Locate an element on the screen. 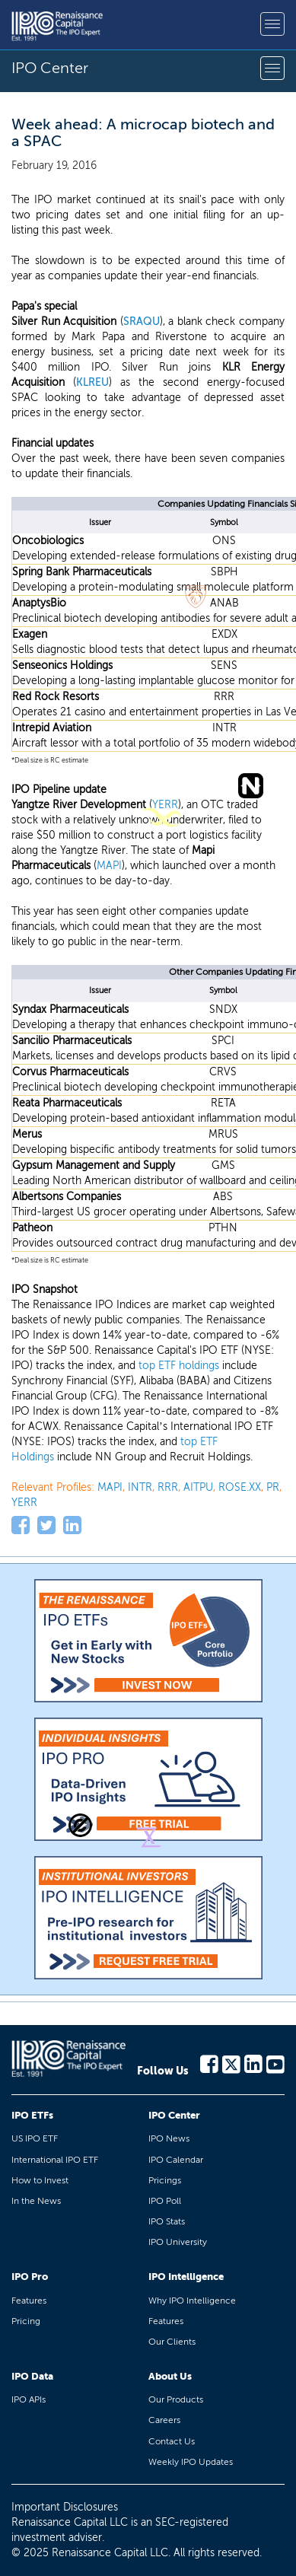 This screenshot has width=296, height=2576. indicates public domain or copyright-free content is located at coordinates (80, 1825).